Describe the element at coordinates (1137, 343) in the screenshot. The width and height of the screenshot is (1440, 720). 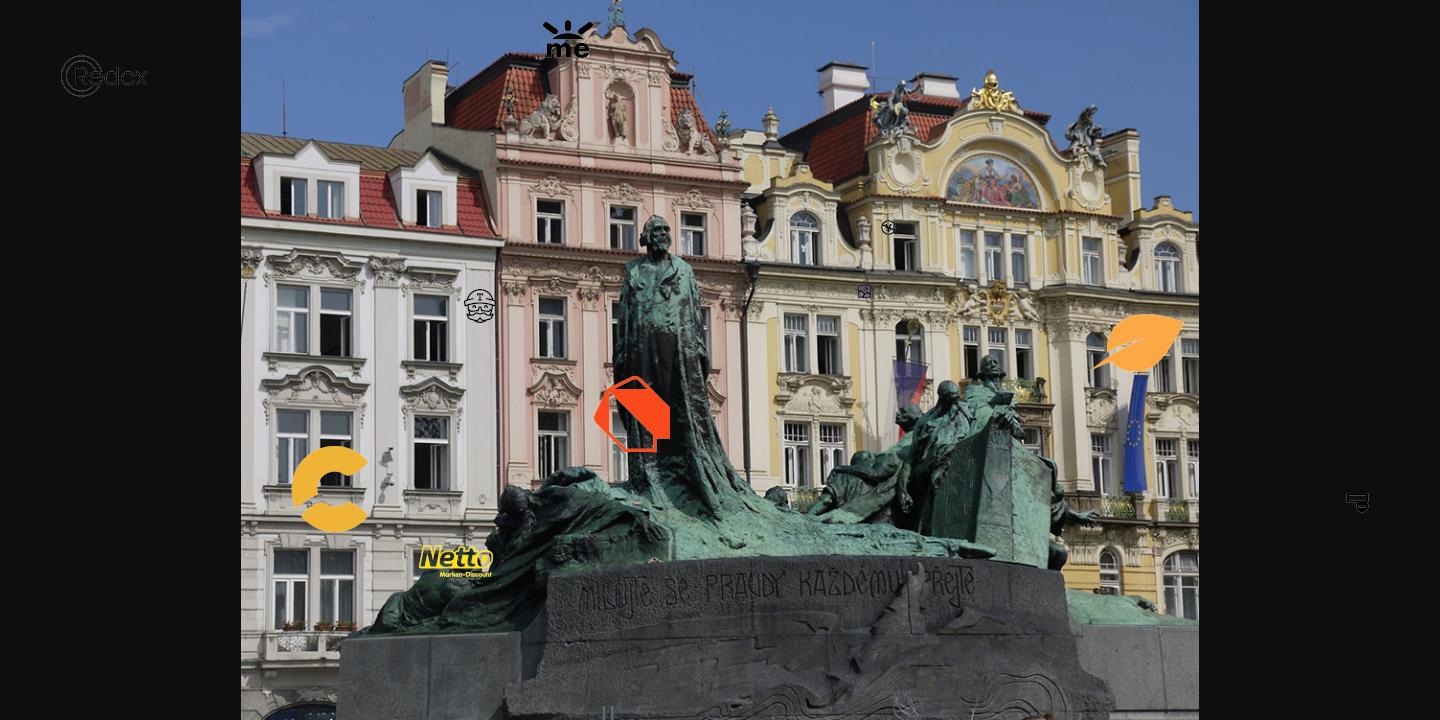
I see `chia network logo` at that location.